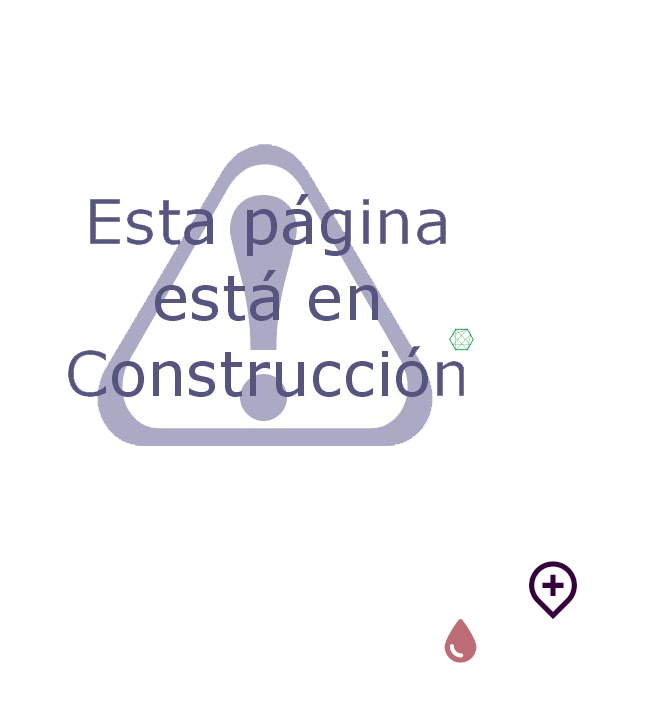 Image resolution: width=649 pixels, height=720 pixels. Describe the element at coordinates (461, 339) in the screenshot. I see `connectdevelop brand logo` at that location.